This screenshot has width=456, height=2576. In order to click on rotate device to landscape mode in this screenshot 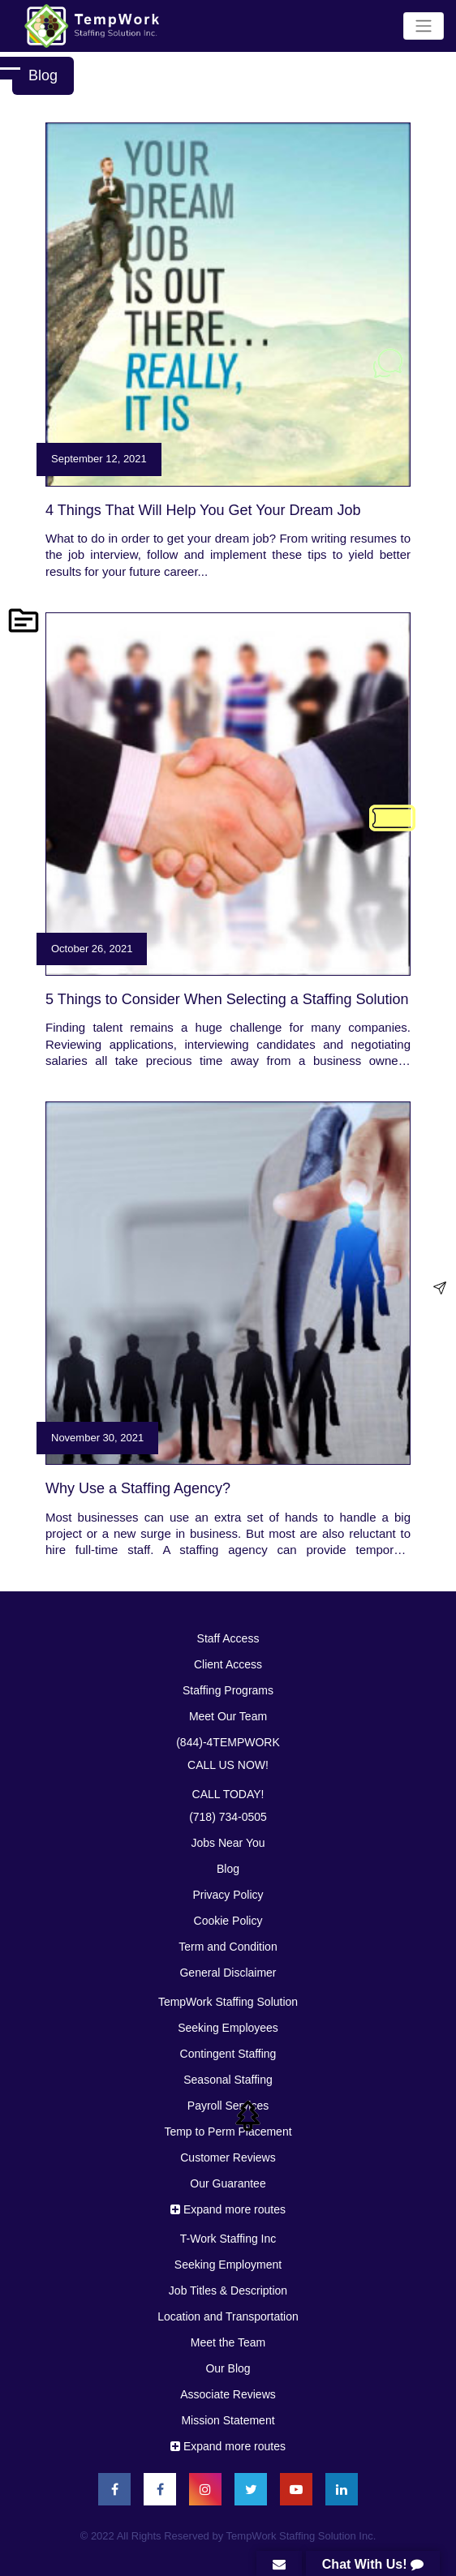, I will do `click(392, 818)`.